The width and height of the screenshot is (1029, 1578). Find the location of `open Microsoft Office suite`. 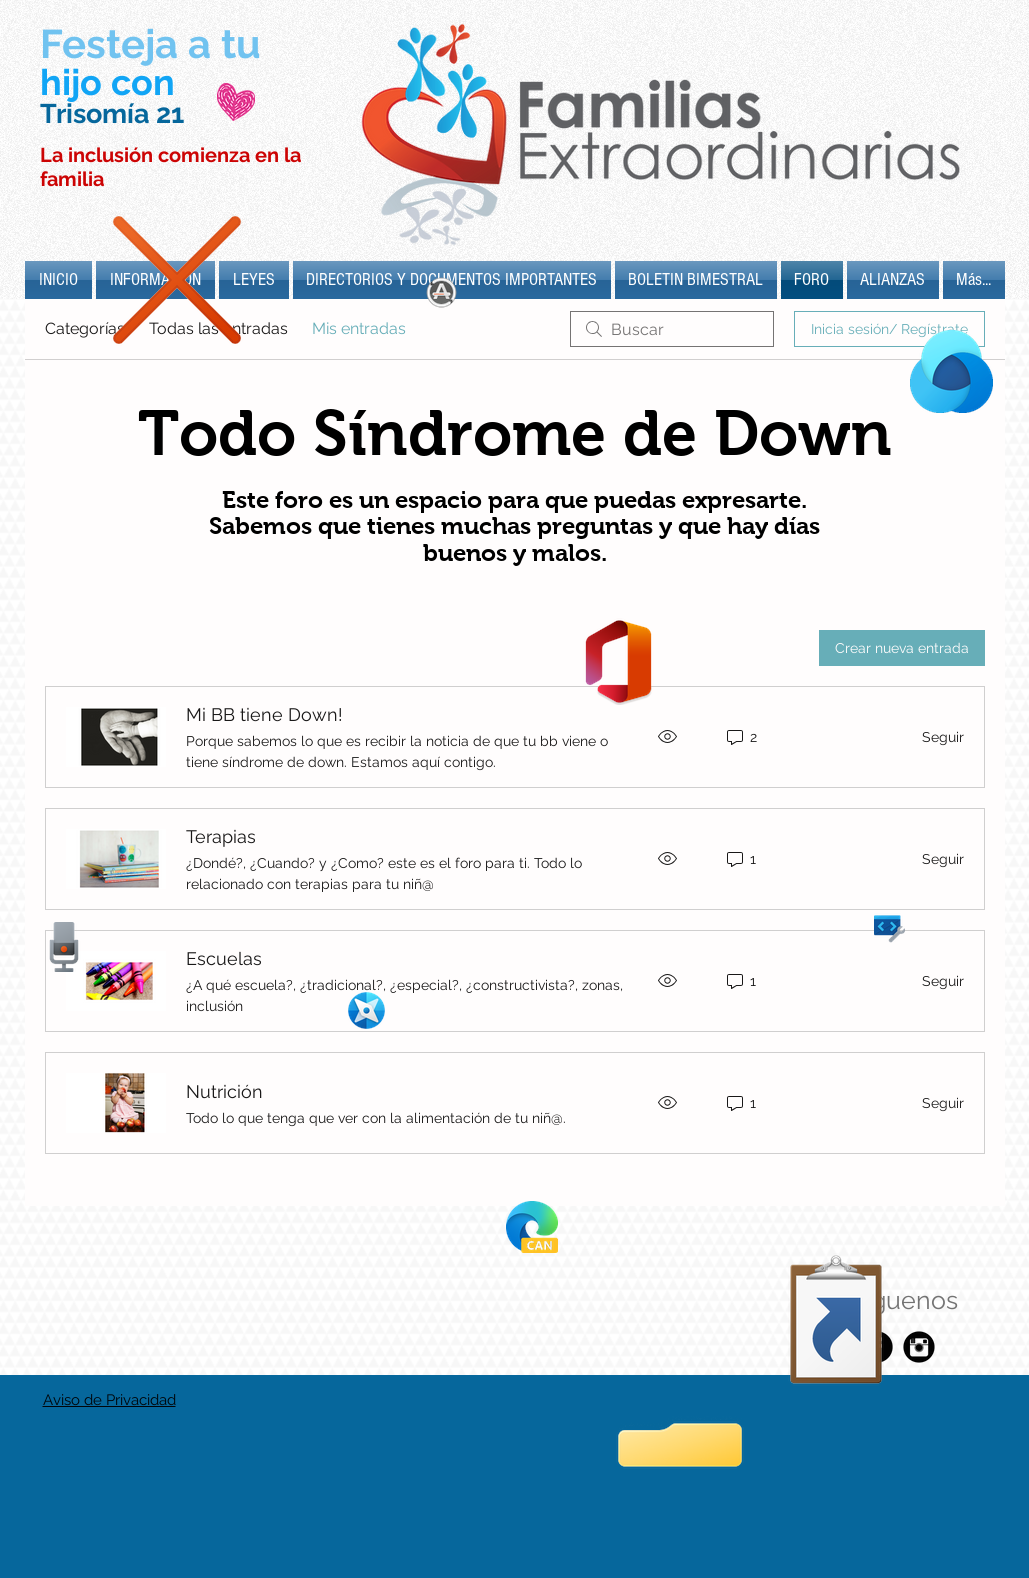

open Microsoft Office suite is located at coordinates (618, 661).